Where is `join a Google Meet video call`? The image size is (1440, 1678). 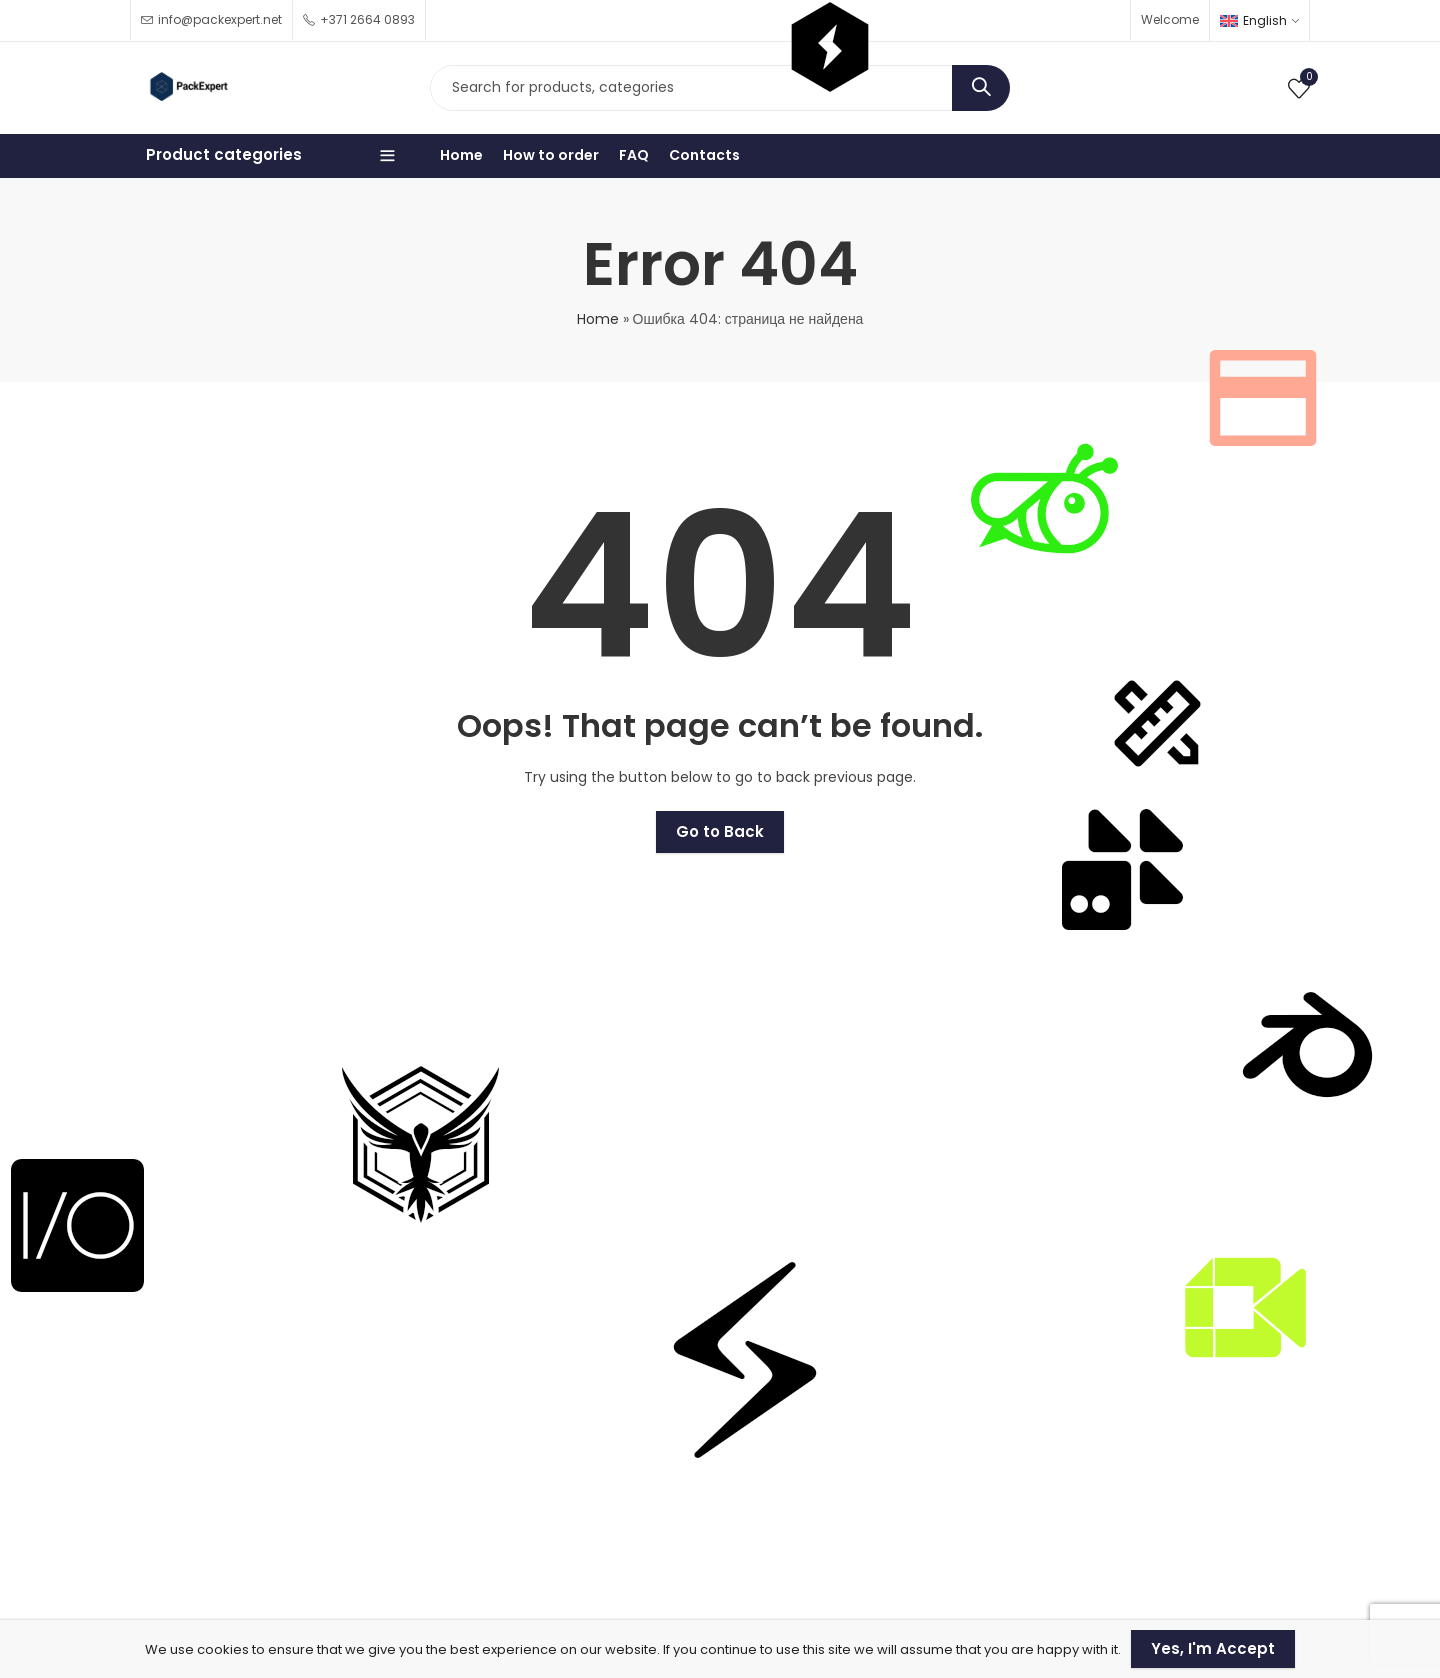 join a Google Meet video call is located at coordinates (1245, 1307).